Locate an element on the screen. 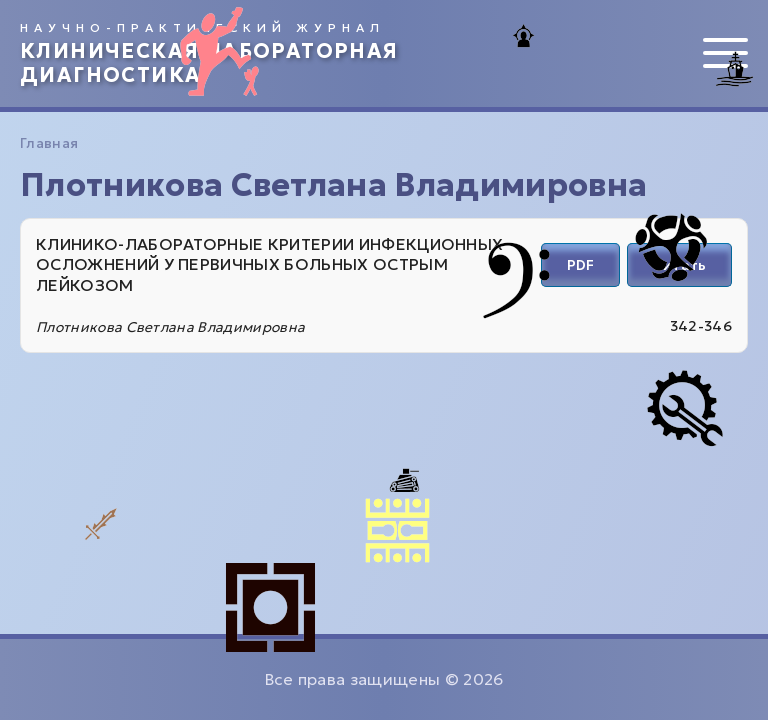  enable automatic repair or maintenance mode is located at coordinates (685, 408).